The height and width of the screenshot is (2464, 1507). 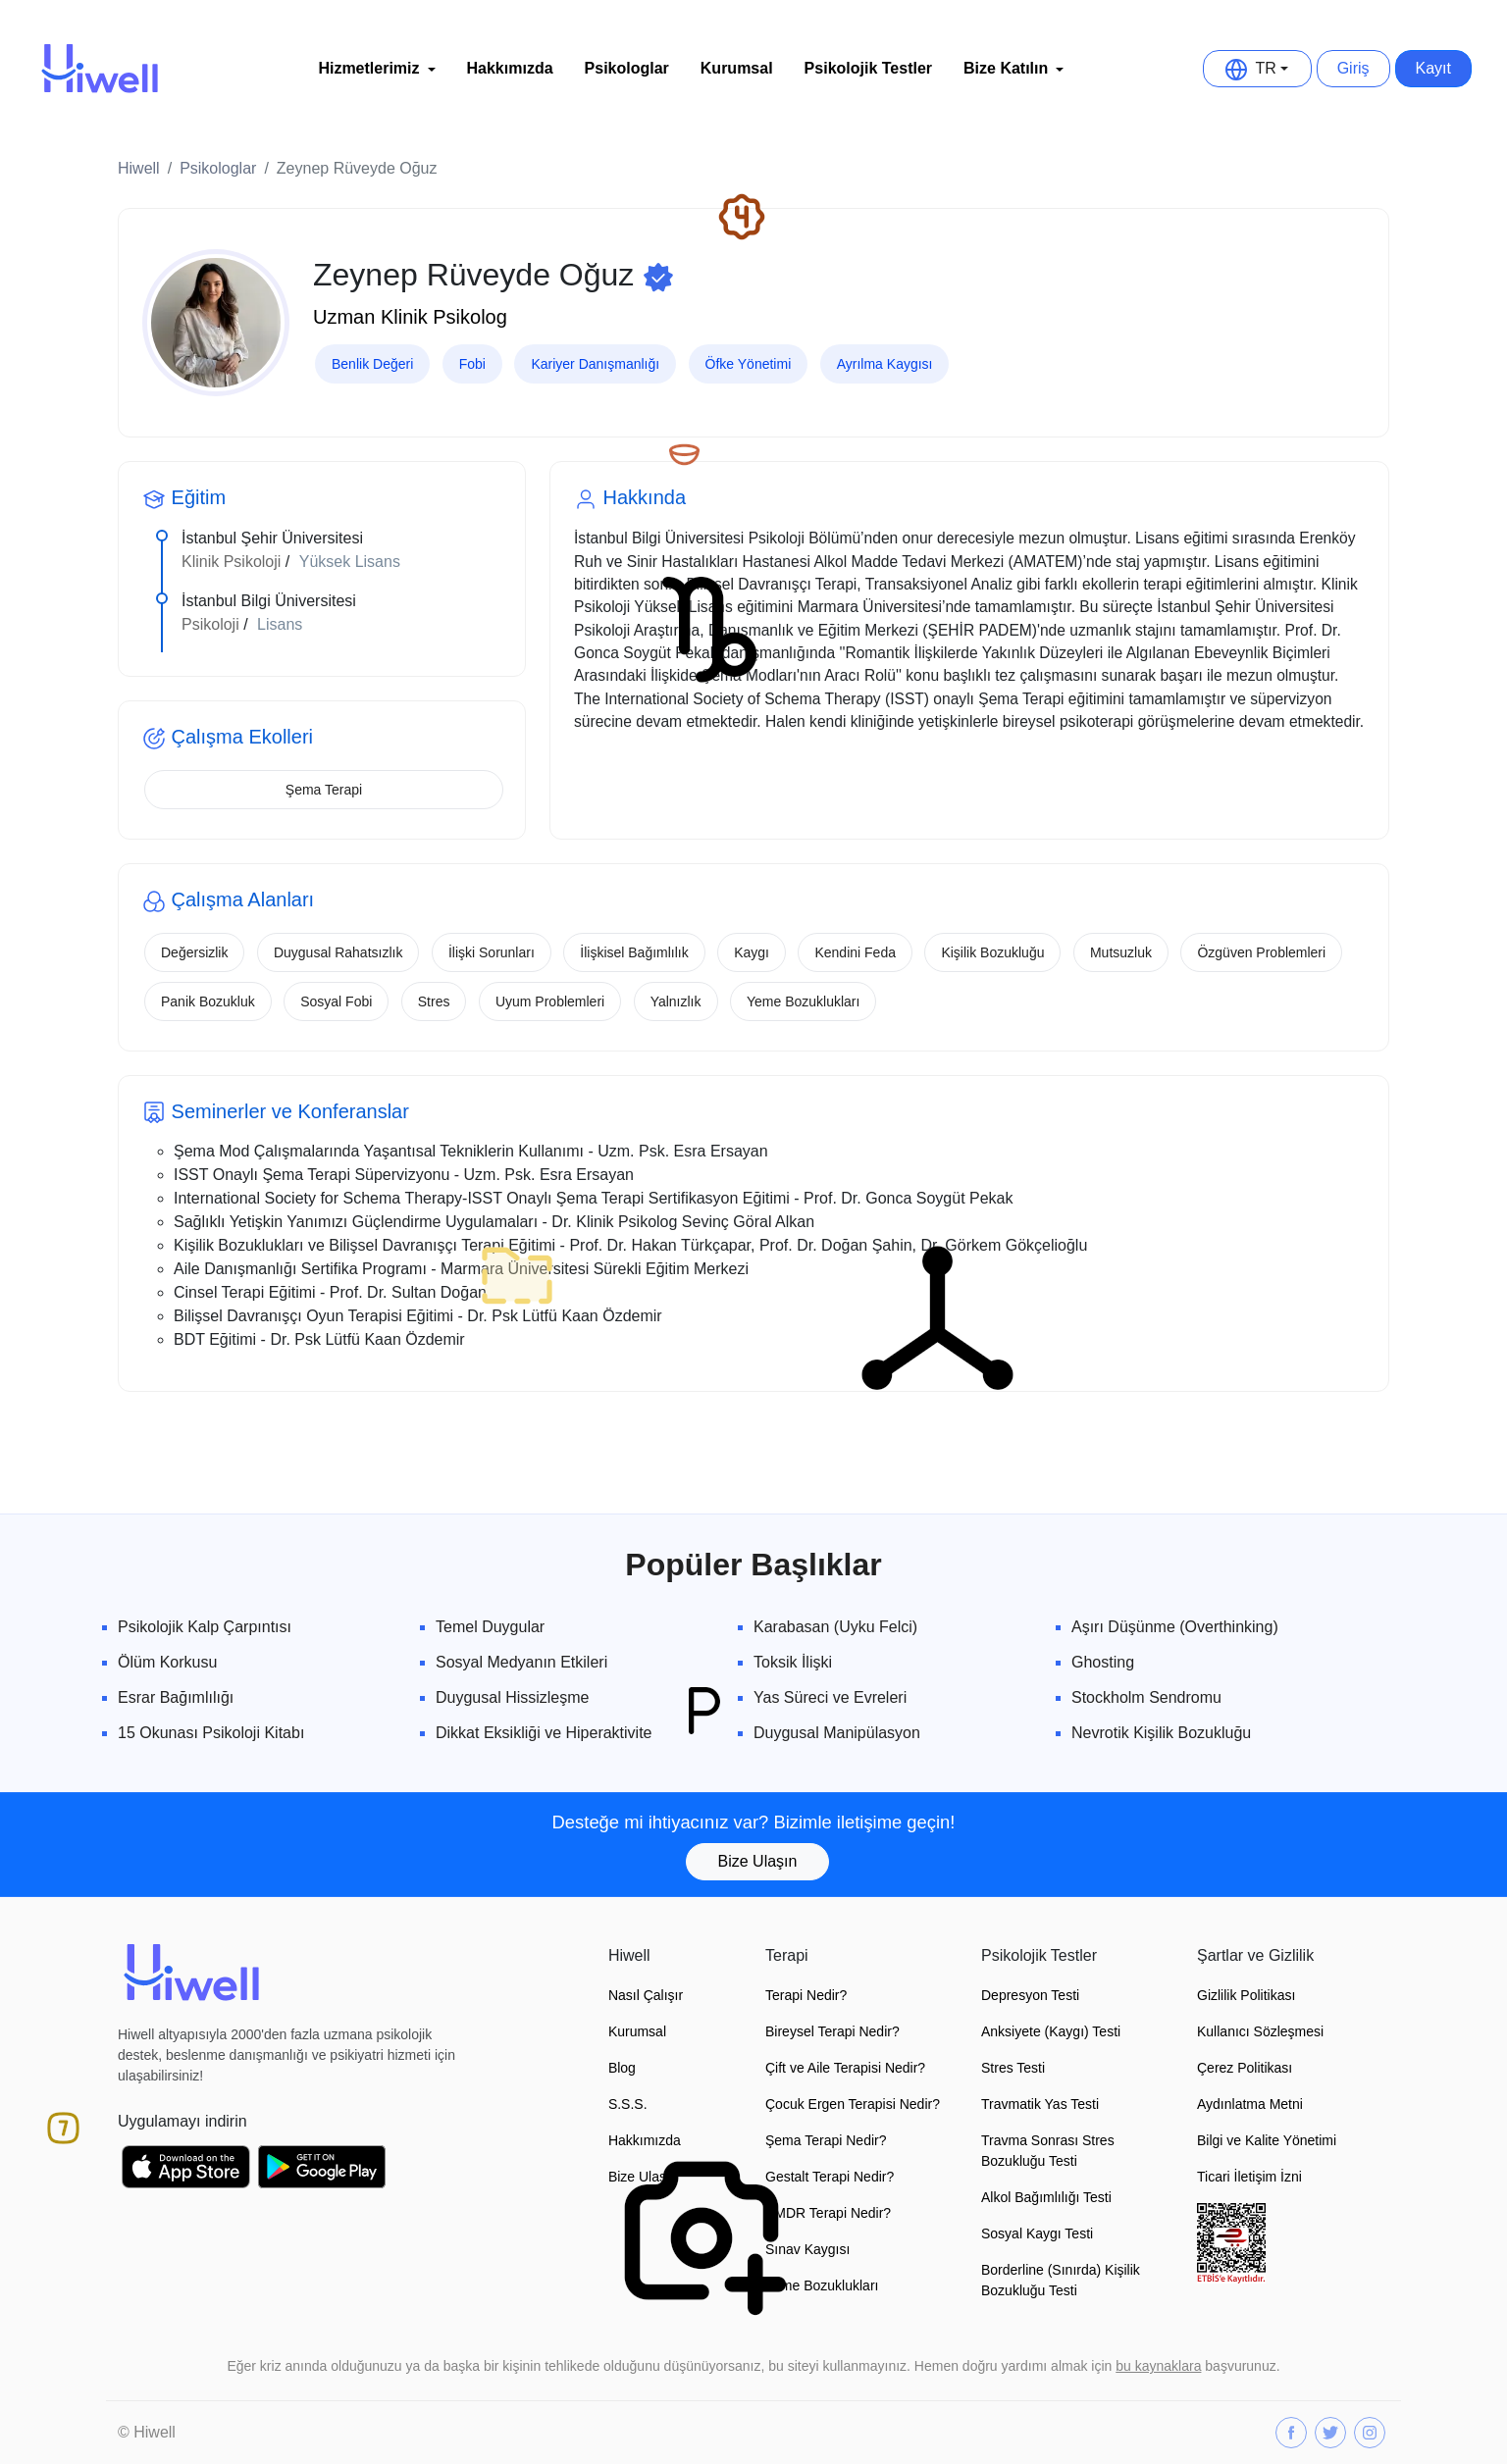 I want to click on create a new folder, so click(x=517, y=1274).